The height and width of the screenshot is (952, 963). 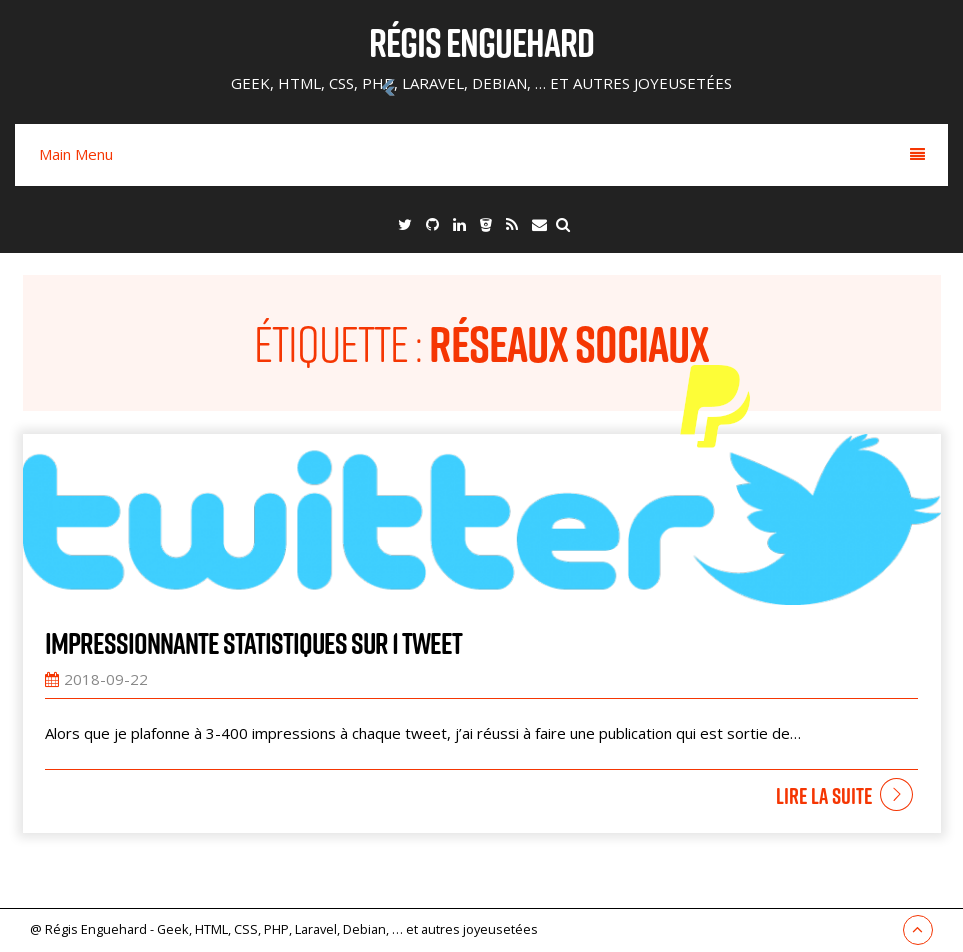 What do you see at coordinates (388, 87) in the screenshot?
I see `Flutter framework logo` at bounding box center [388, 87].